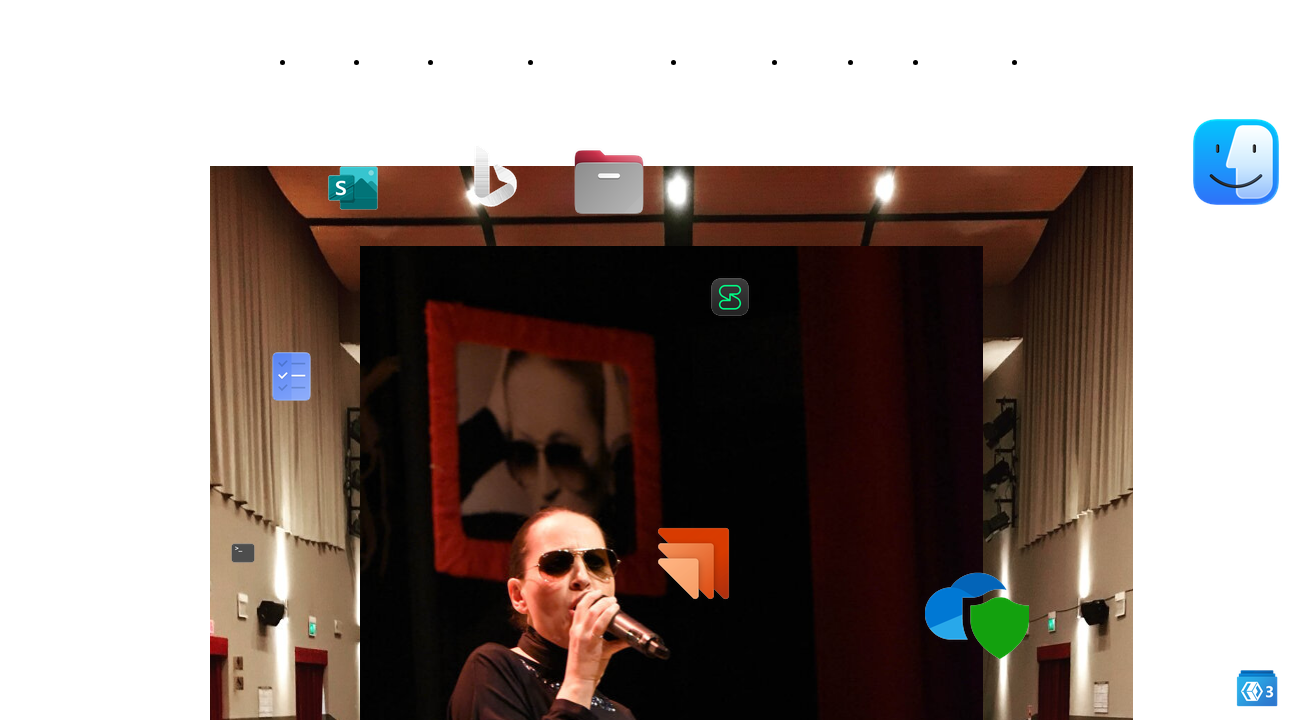 This screenshot has height=720, width=1316. Describe the element at coordinates (730, 297) in the screenshot. I see `open session private messenger app` at that location.